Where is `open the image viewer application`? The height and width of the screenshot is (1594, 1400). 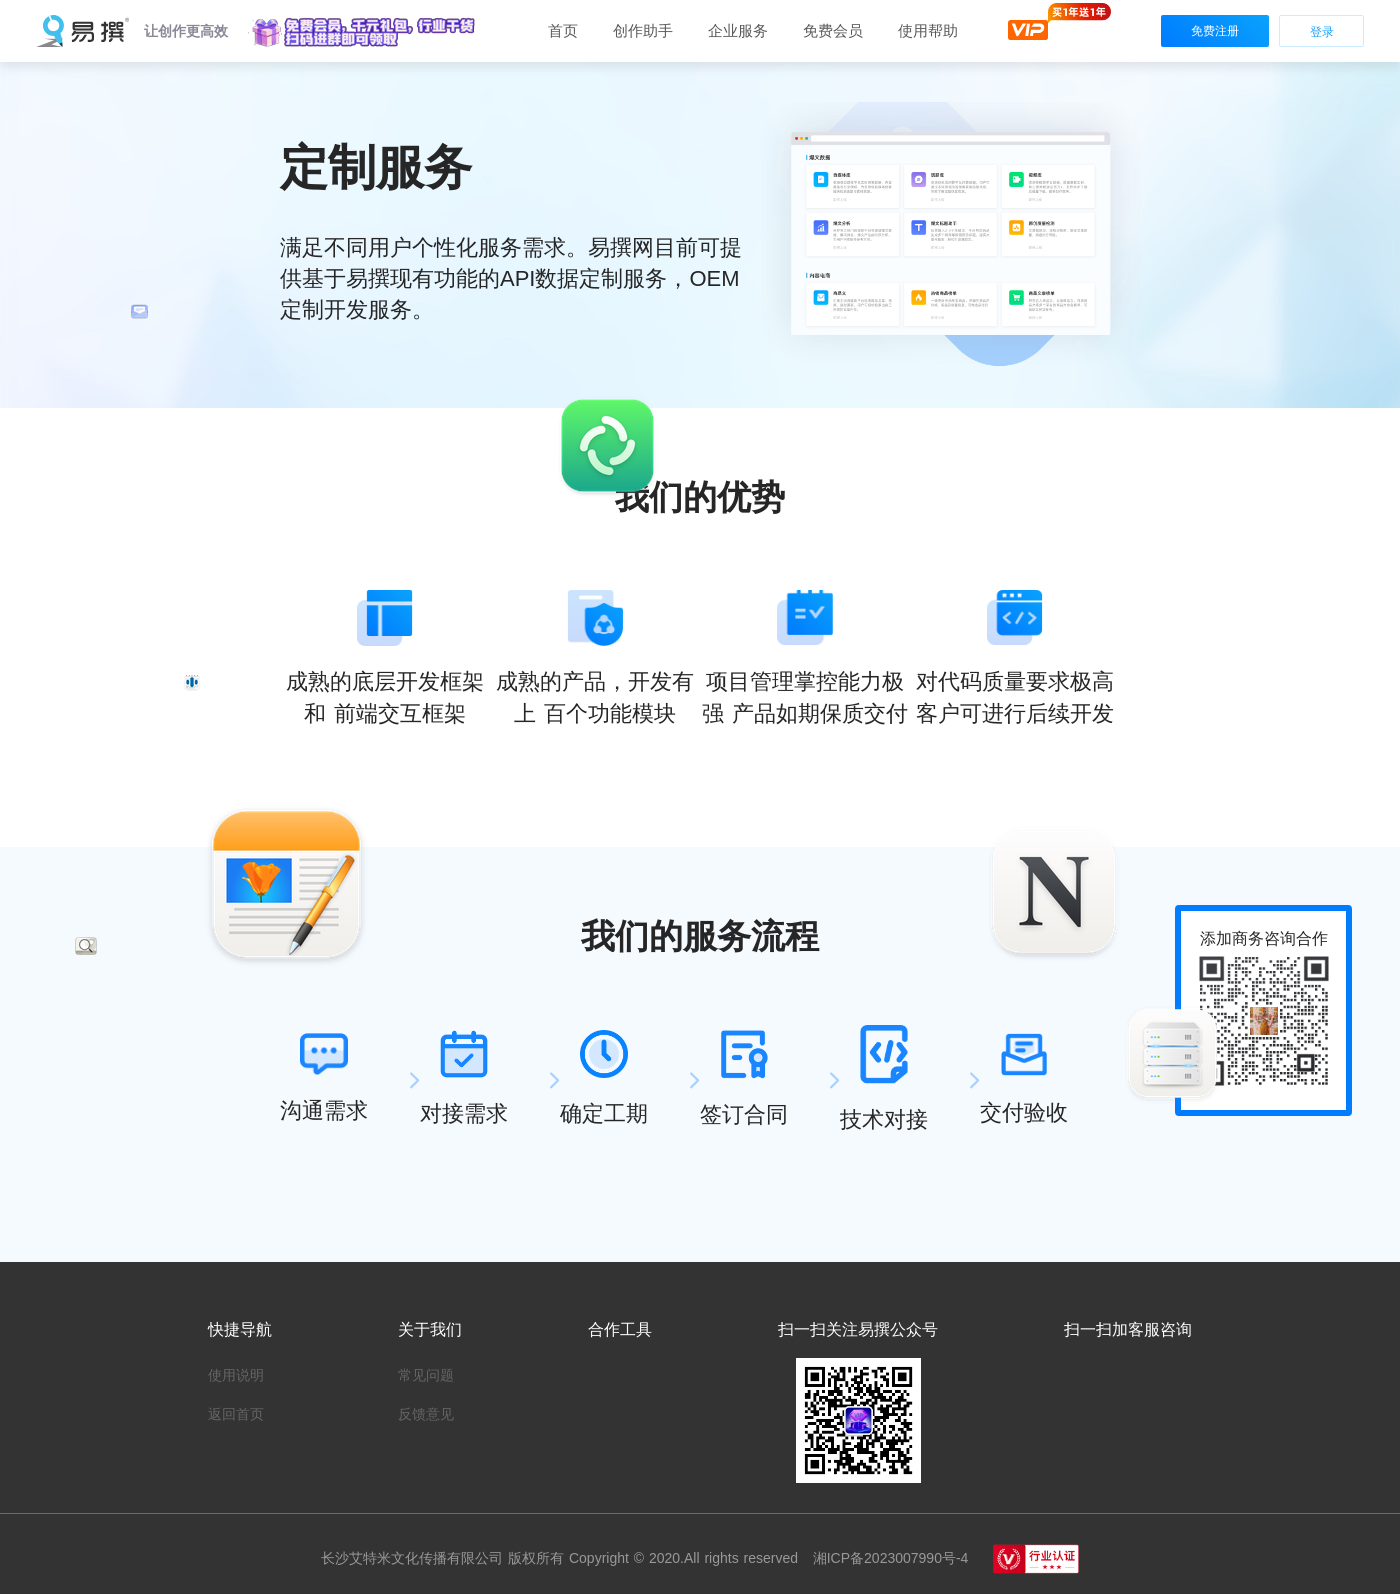 open the image viewer application is located at coordinates (86, 946).